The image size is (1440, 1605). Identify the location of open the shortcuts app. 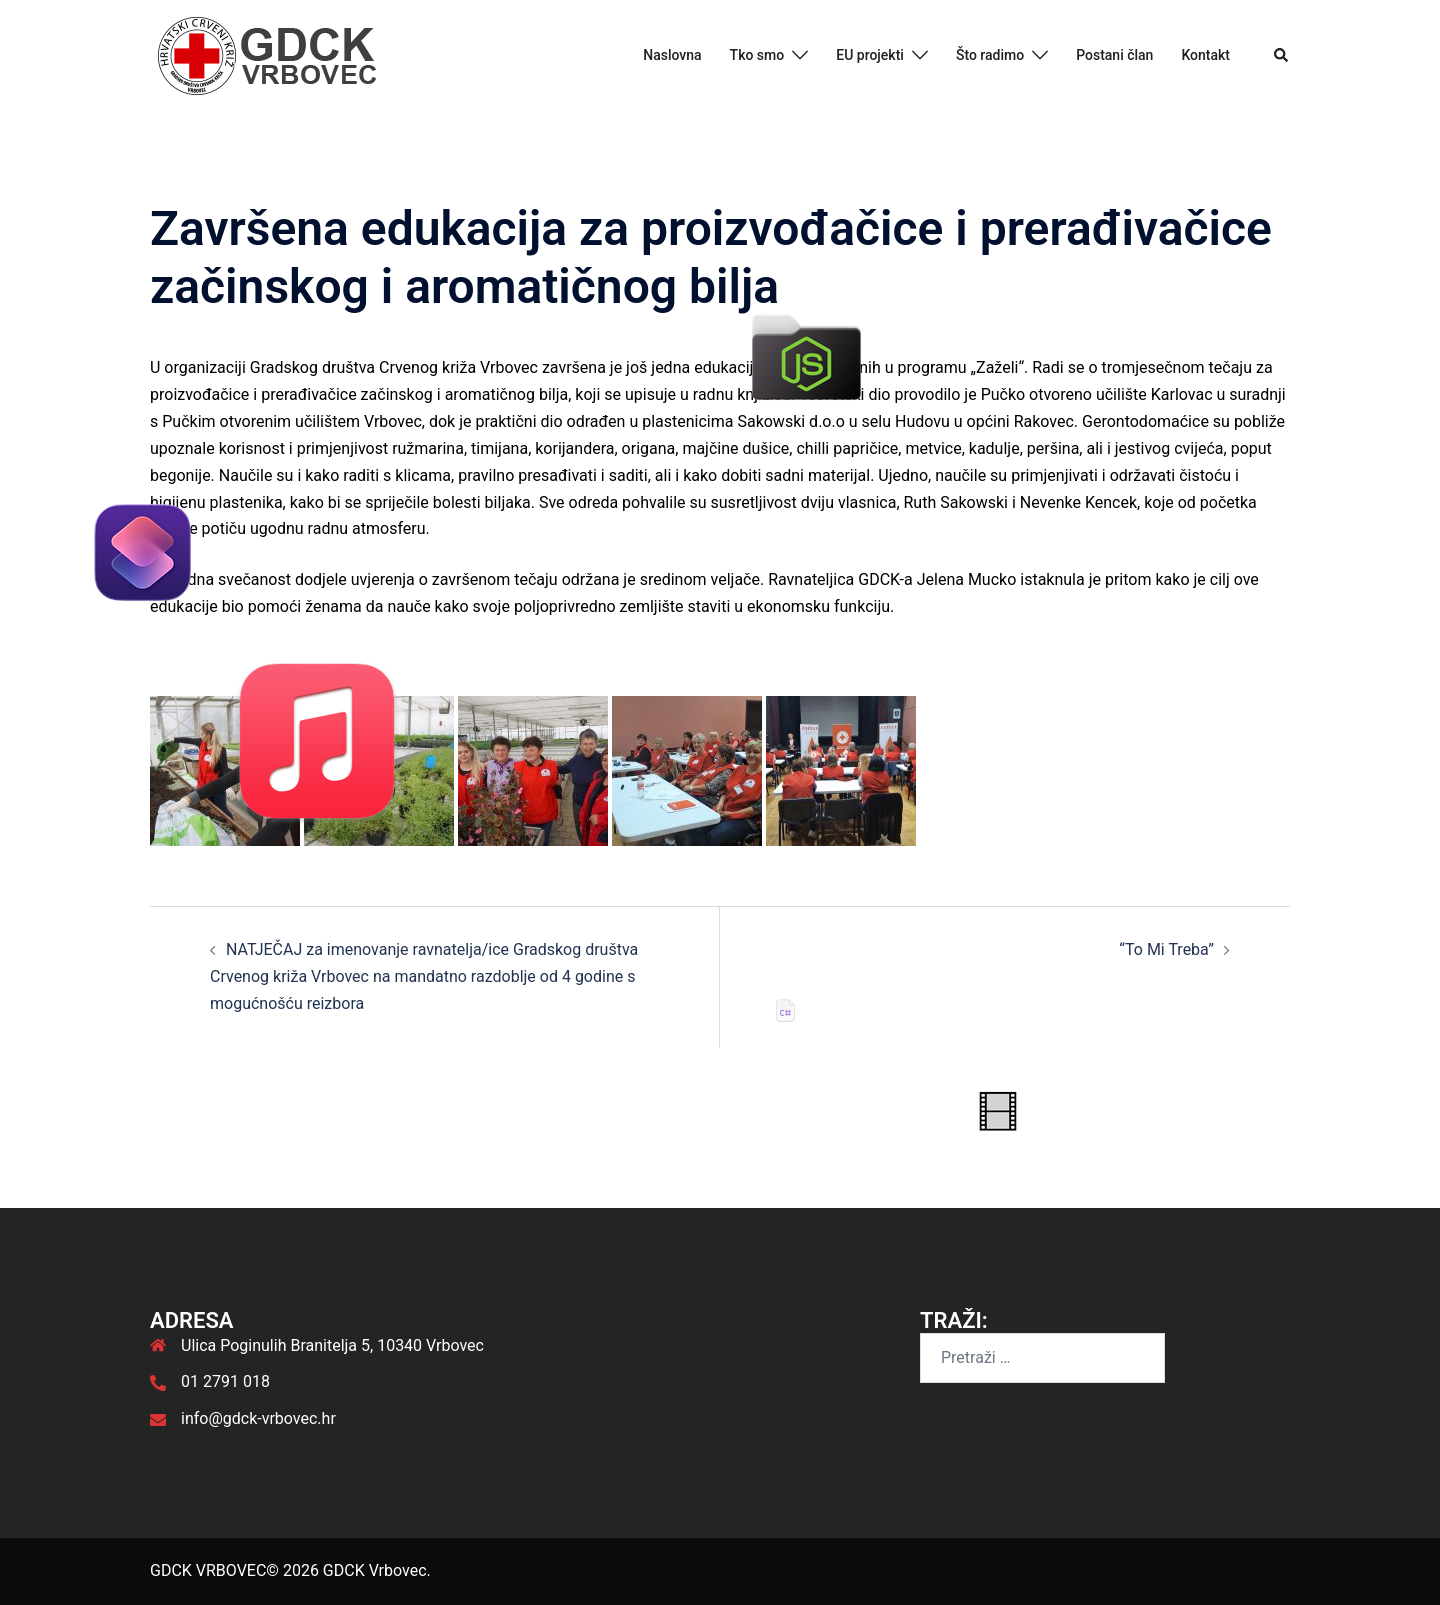
(142, 552).